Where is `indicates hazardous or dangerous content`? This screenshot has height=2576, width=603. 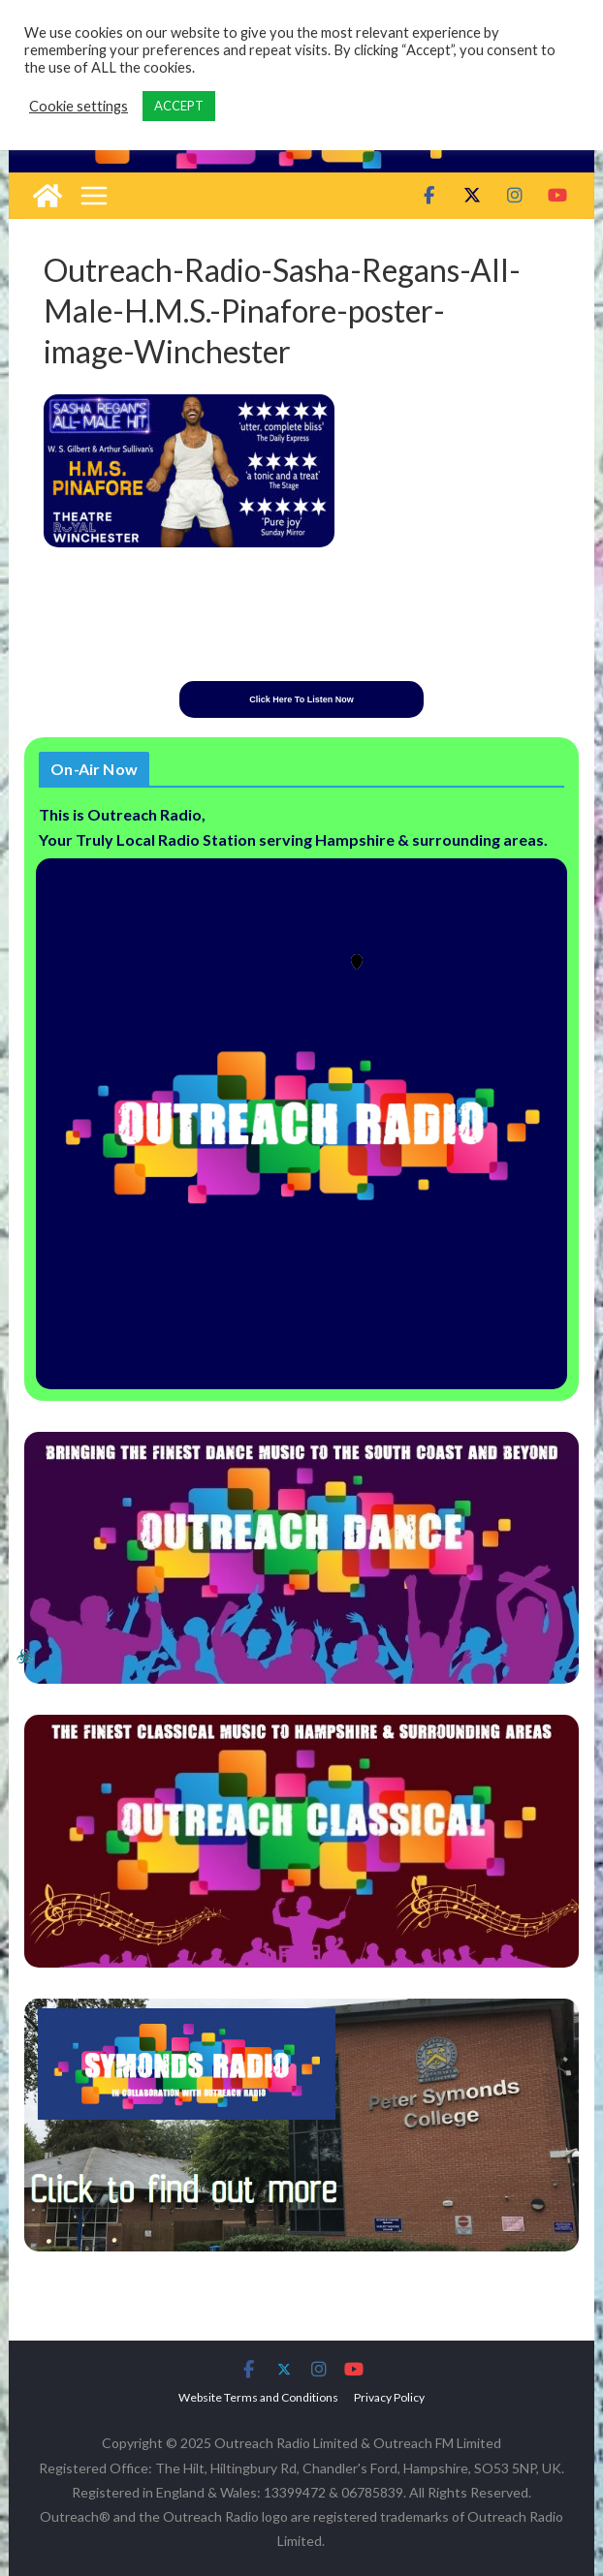 indicates hazardous or dangerous content is located at coordinates (24, 1656).